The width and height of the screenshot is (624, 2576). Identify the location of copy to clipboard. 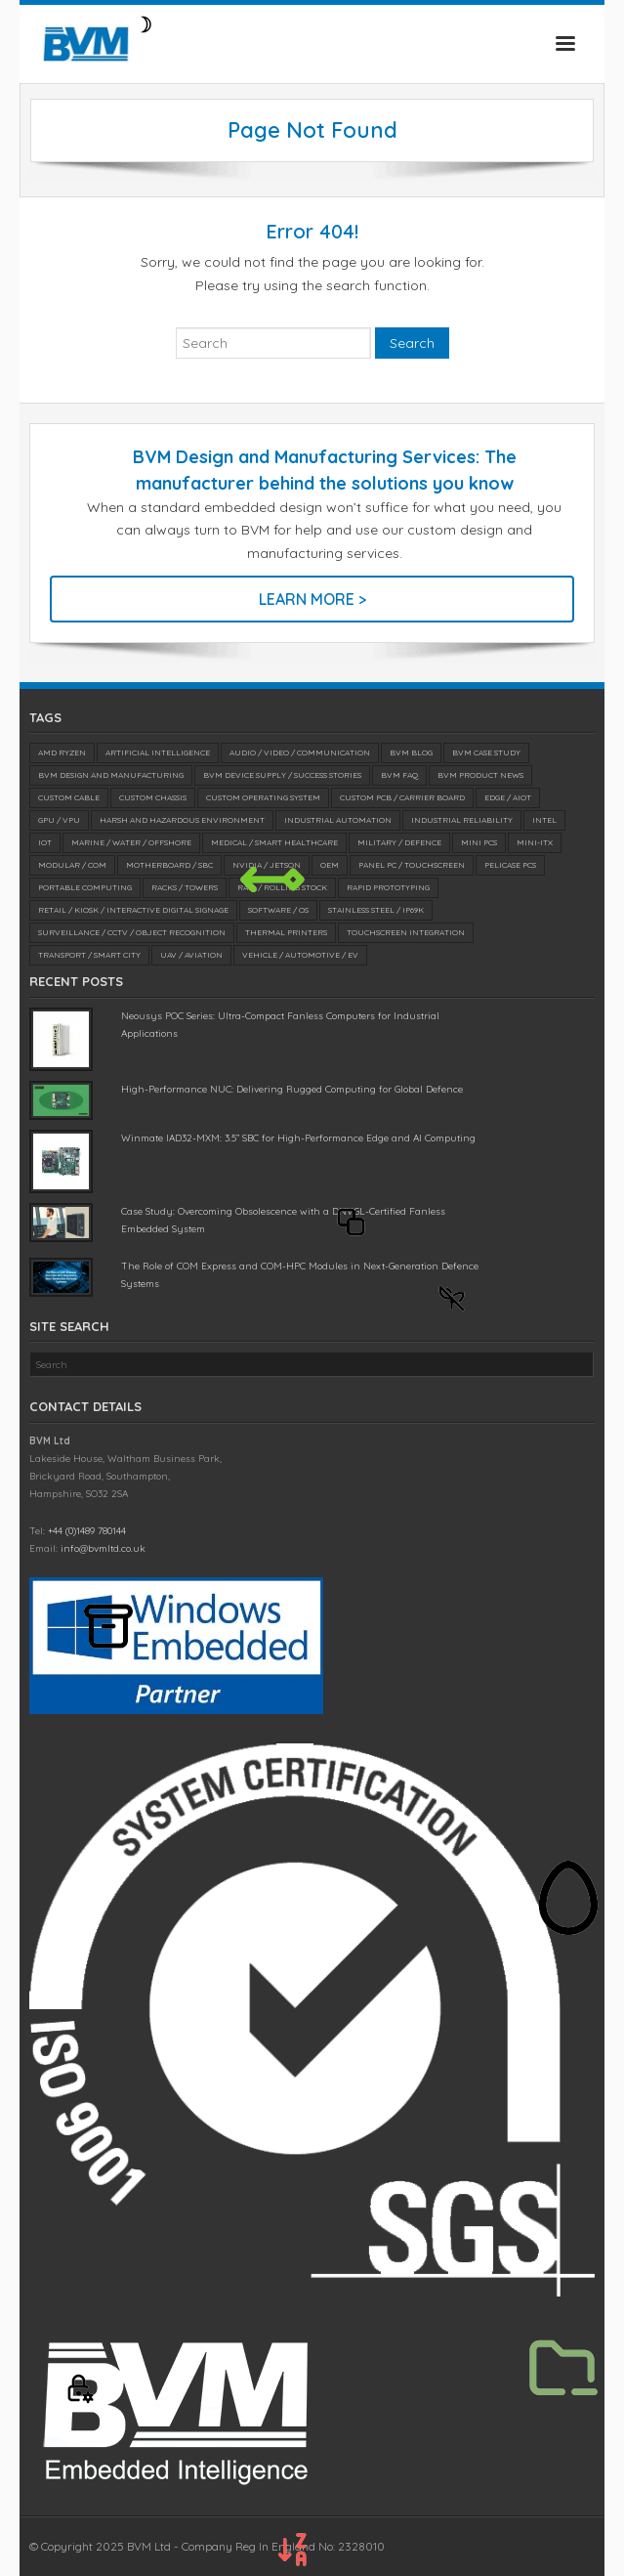
(351, 1222).